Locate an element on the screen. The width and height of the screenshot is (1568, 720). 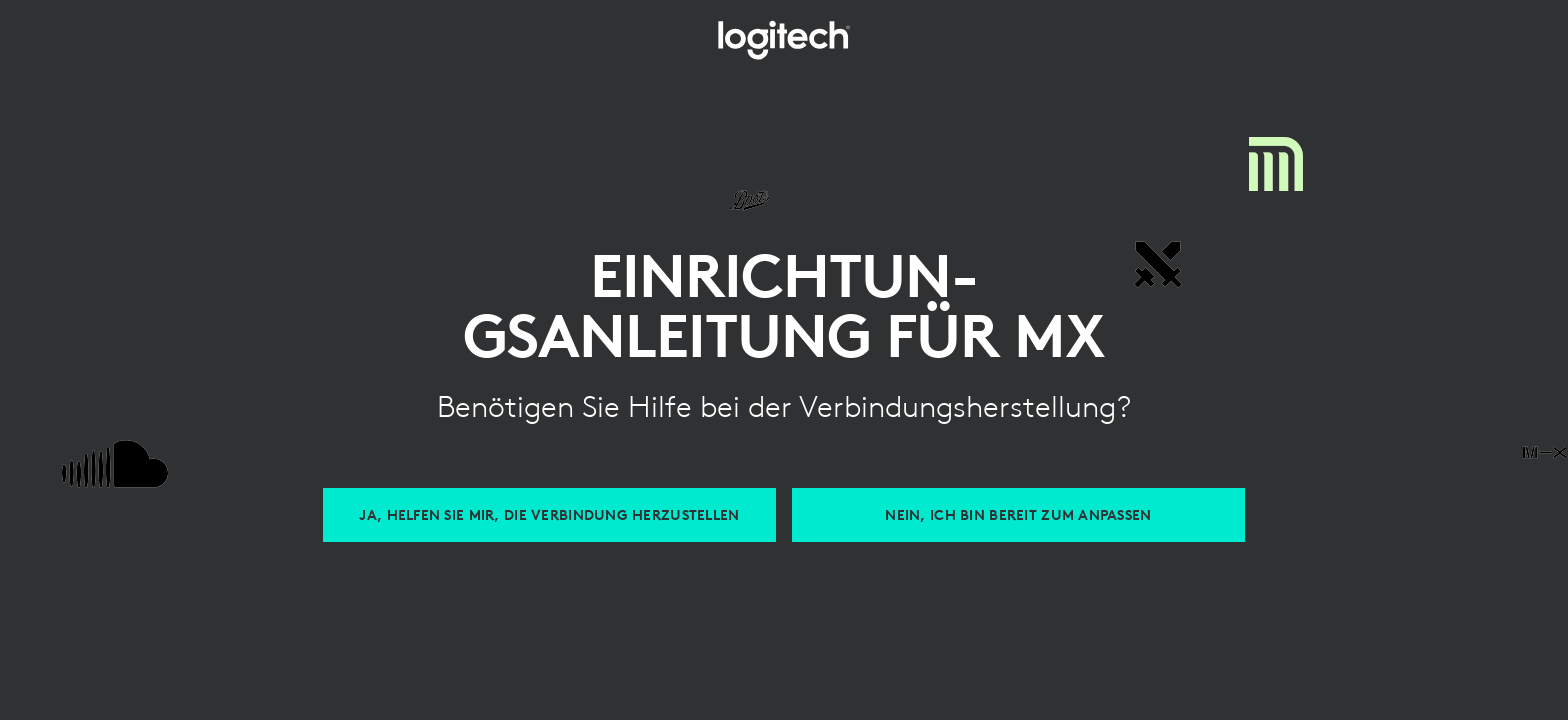
open the Mexico City Metro app is located at coordinates (1276, 164).